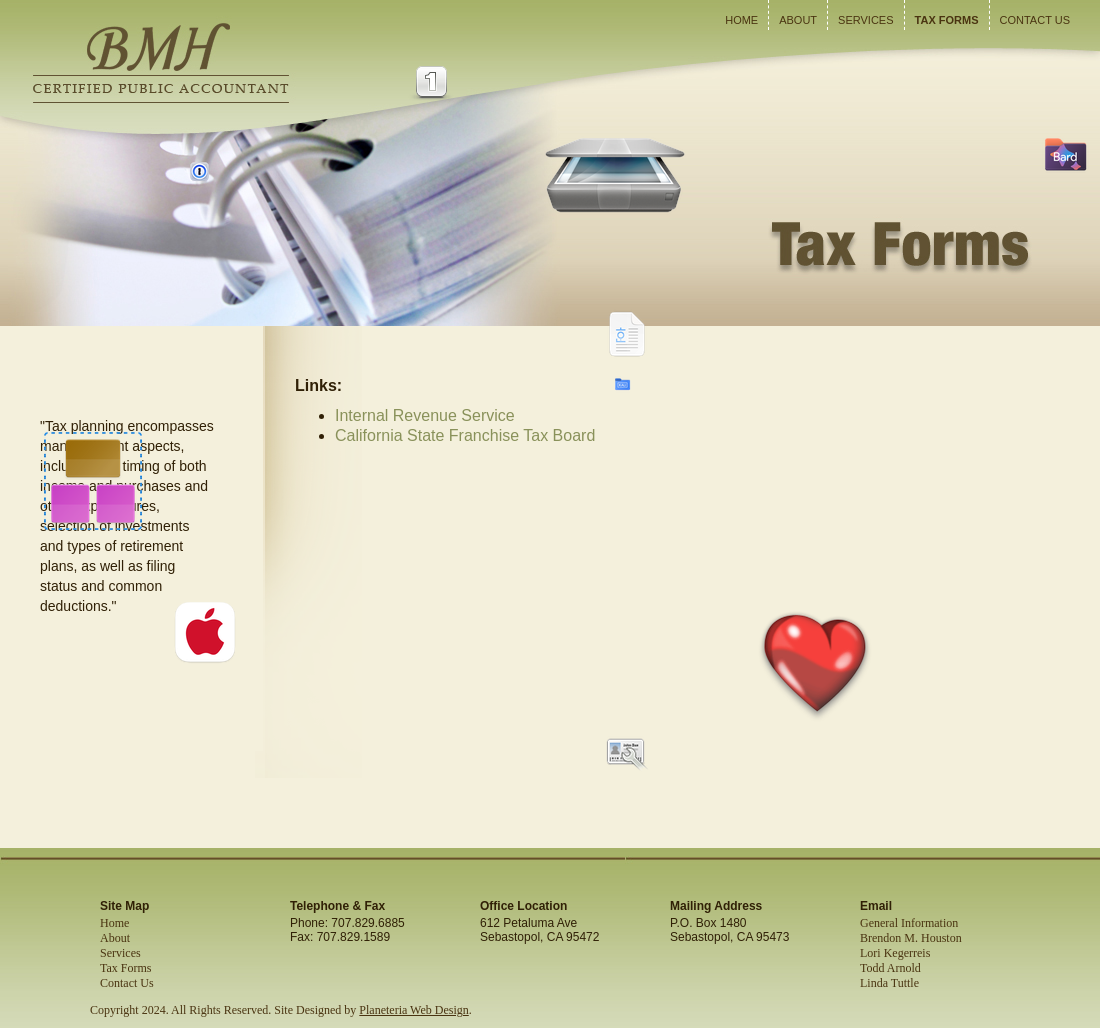 The width and height of the screenshot is (1100, 1028). Describe the element at coordinates (819, 665) in the screenshot. I see `access your favorite items` at that location.